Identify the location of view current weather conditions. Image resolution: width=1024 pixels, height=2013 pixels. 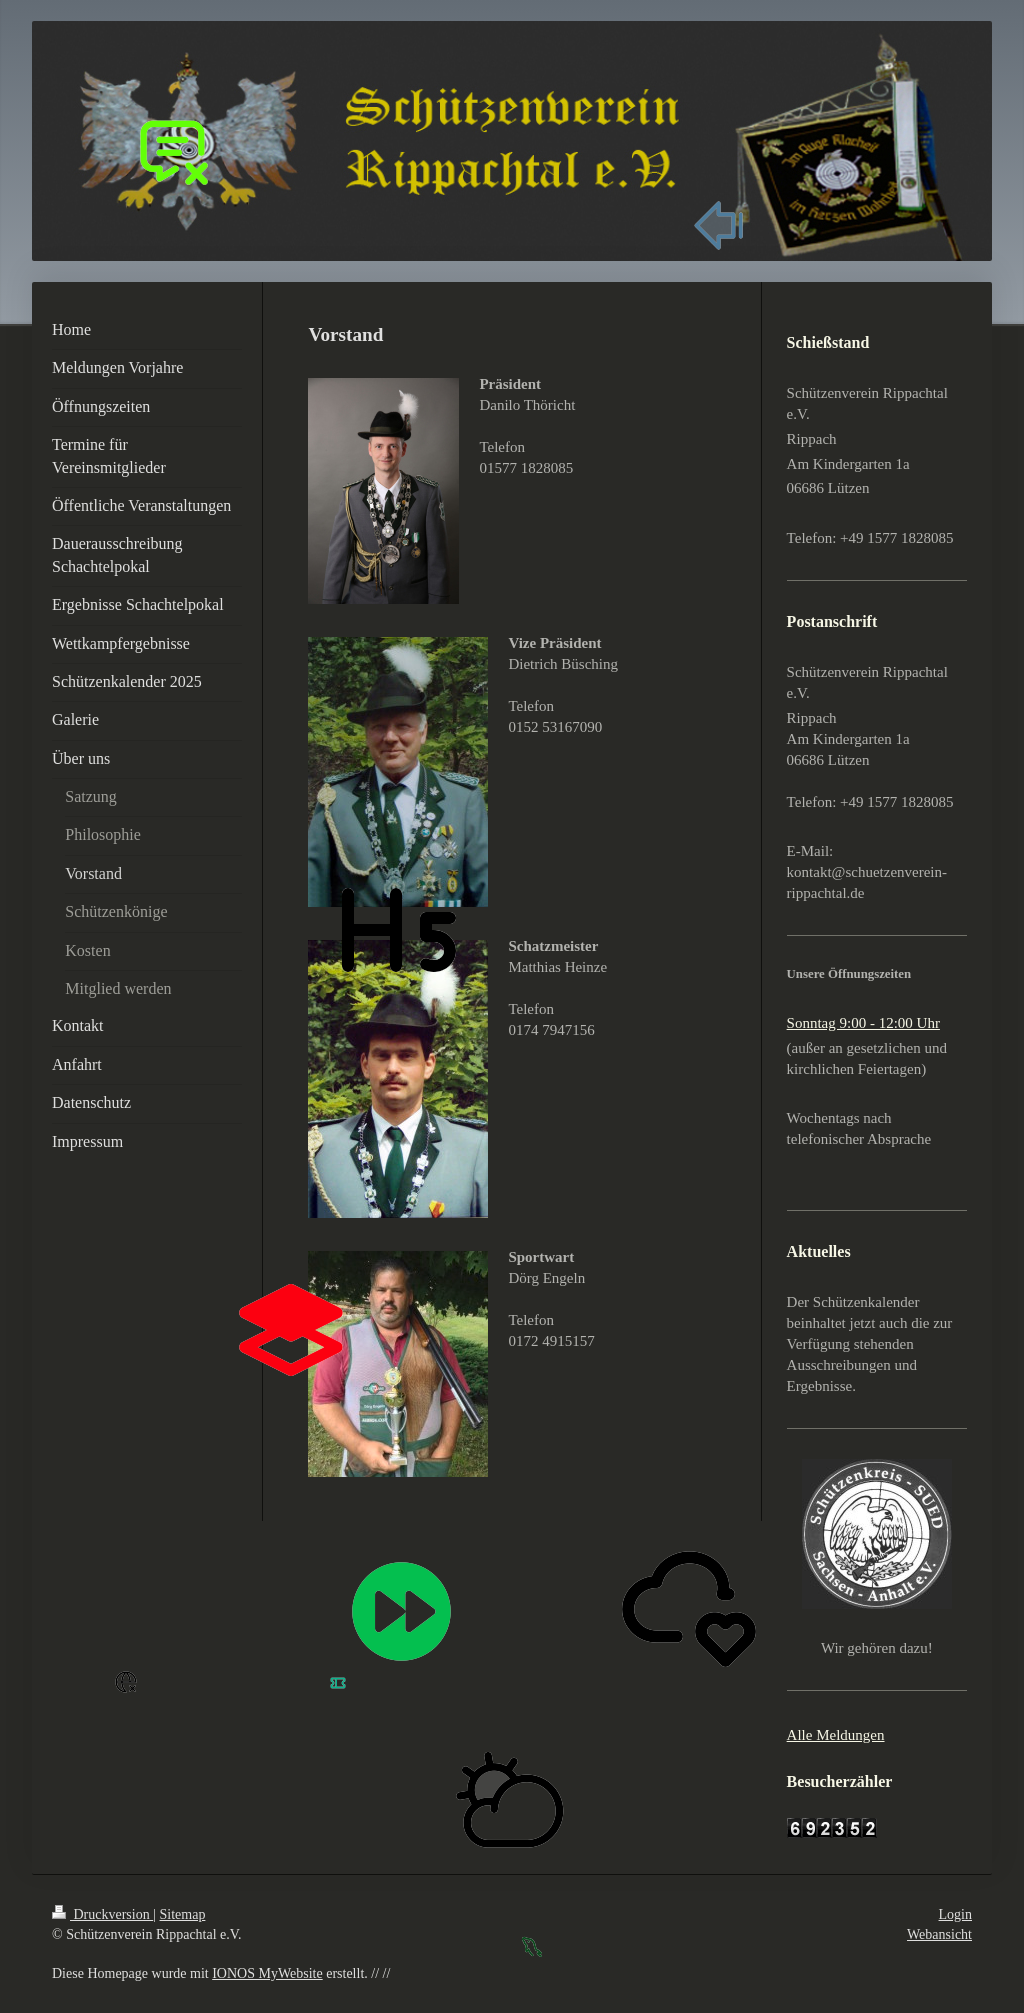
(509, 1801).